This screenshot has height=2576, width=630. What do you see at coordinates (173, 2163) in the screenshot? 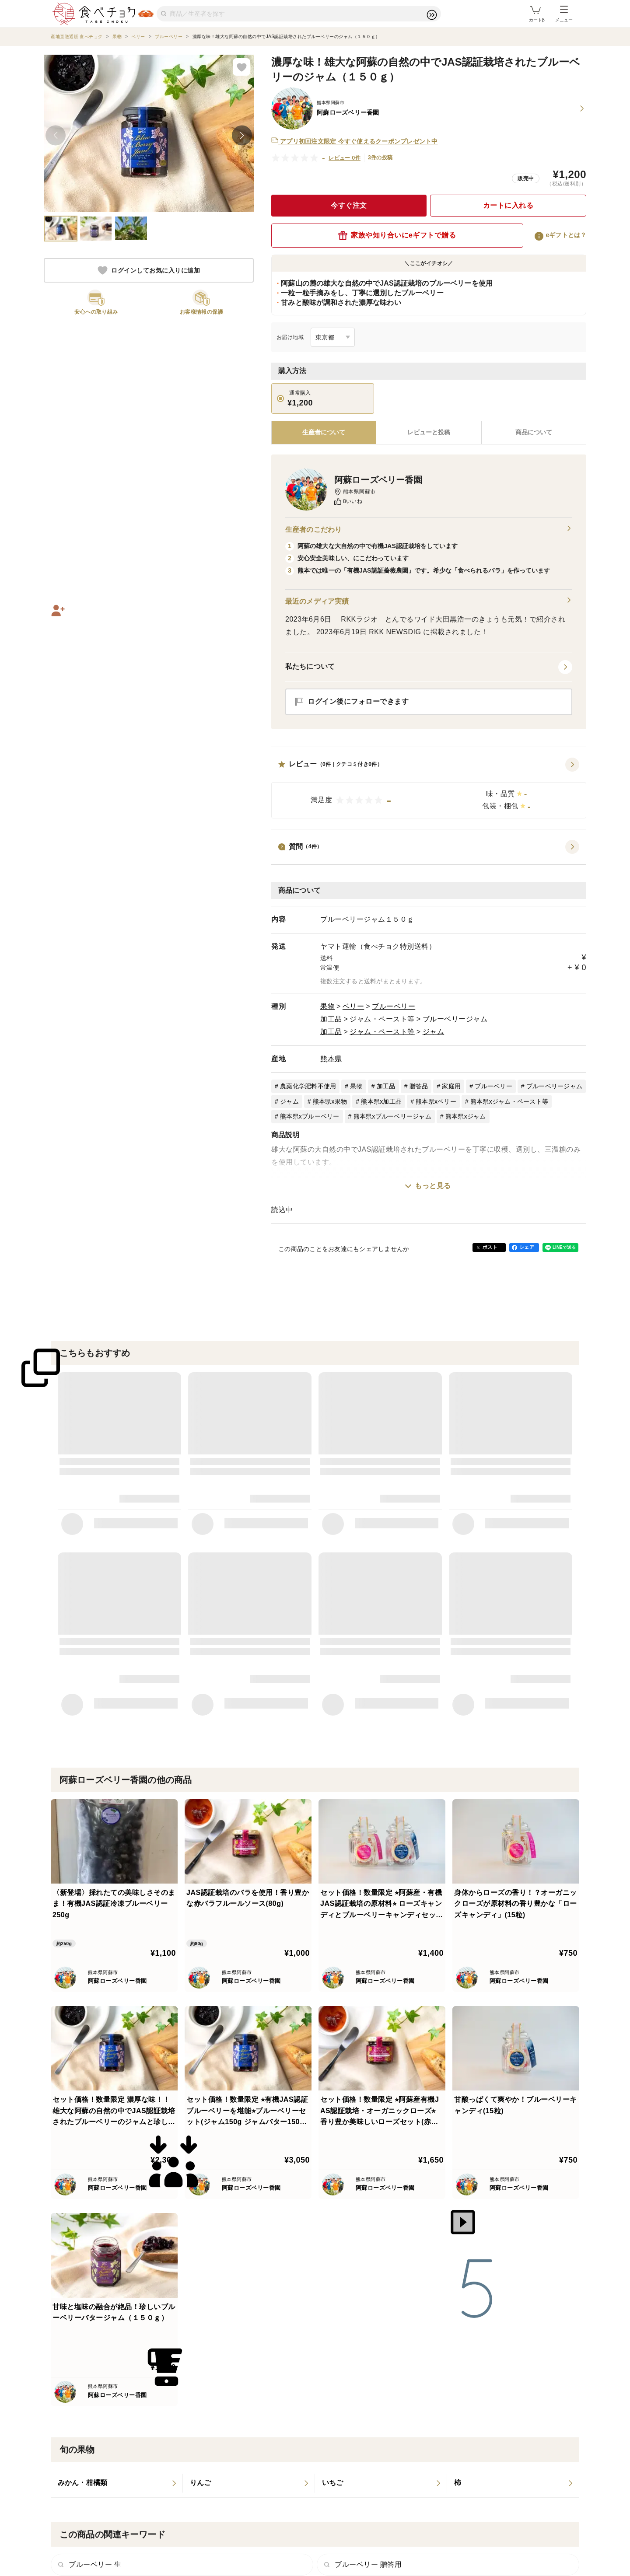
I see `distribute tasks or assignments to team members` at bounding box center [173, 2163].